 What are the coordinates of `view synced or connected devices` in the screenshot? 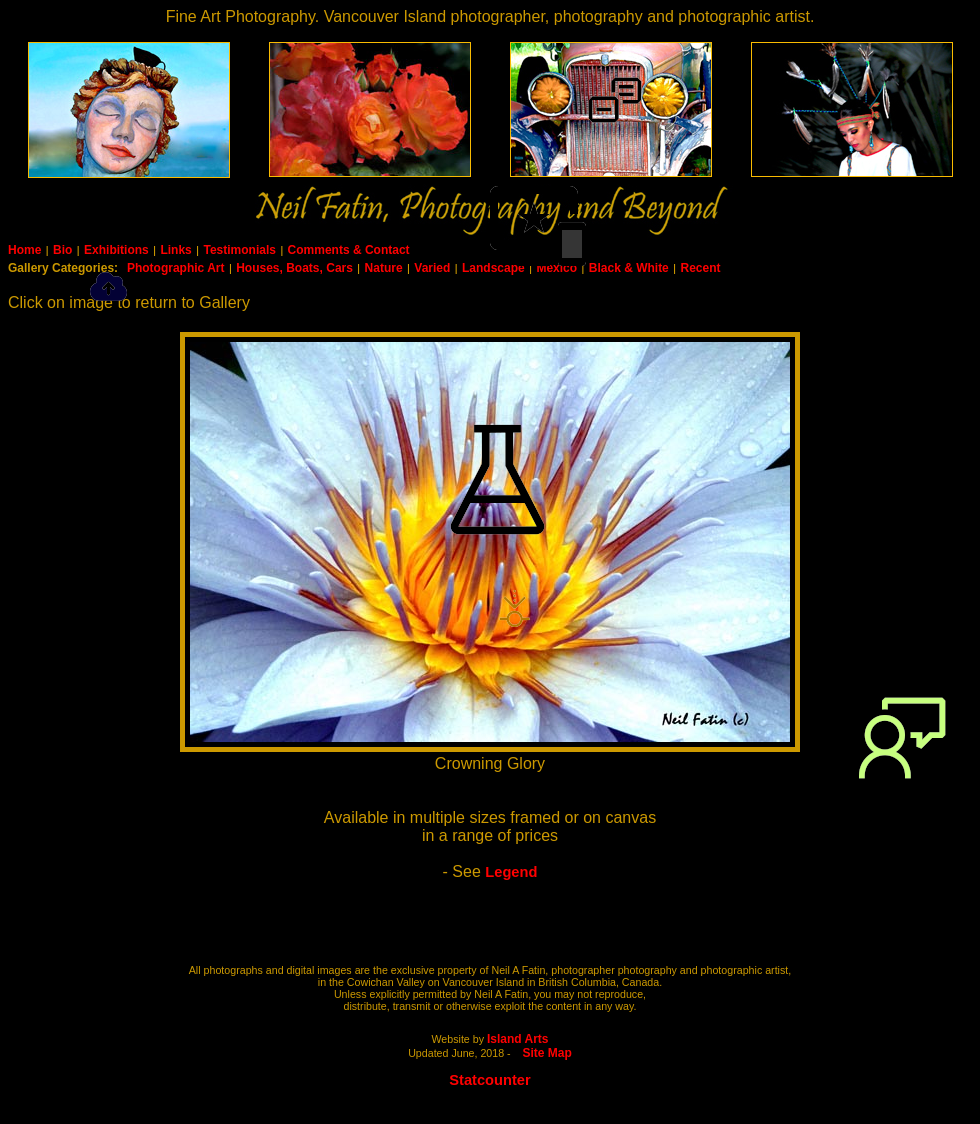 It's located at (538, 226).